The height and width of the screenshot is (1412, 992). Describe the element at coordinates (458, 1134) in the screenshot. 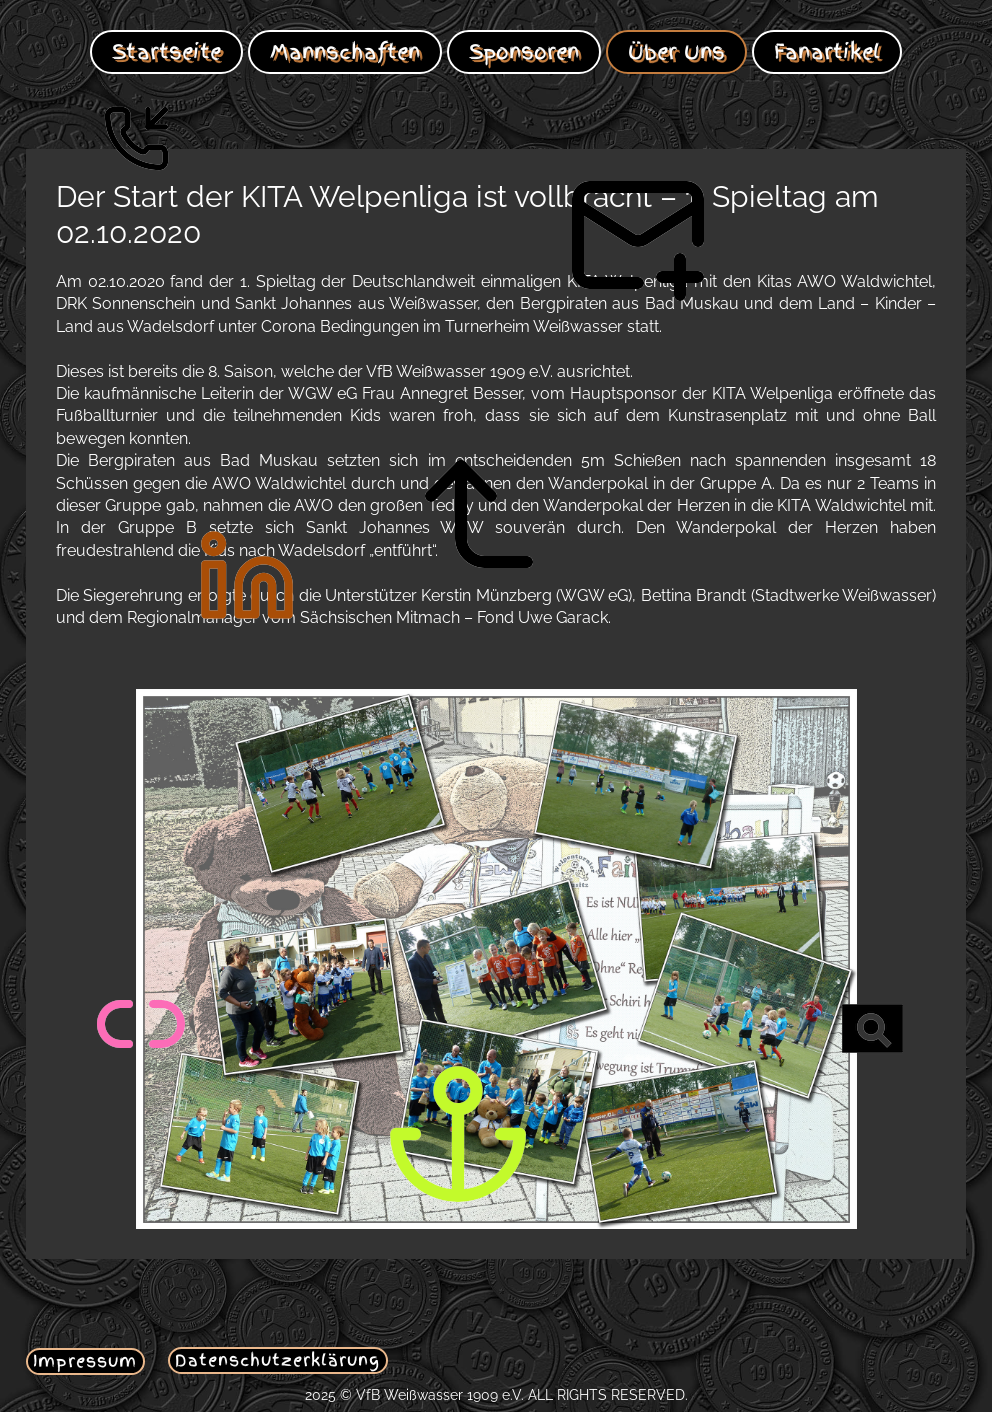

I see `anchor content to a fixed position` at that location.